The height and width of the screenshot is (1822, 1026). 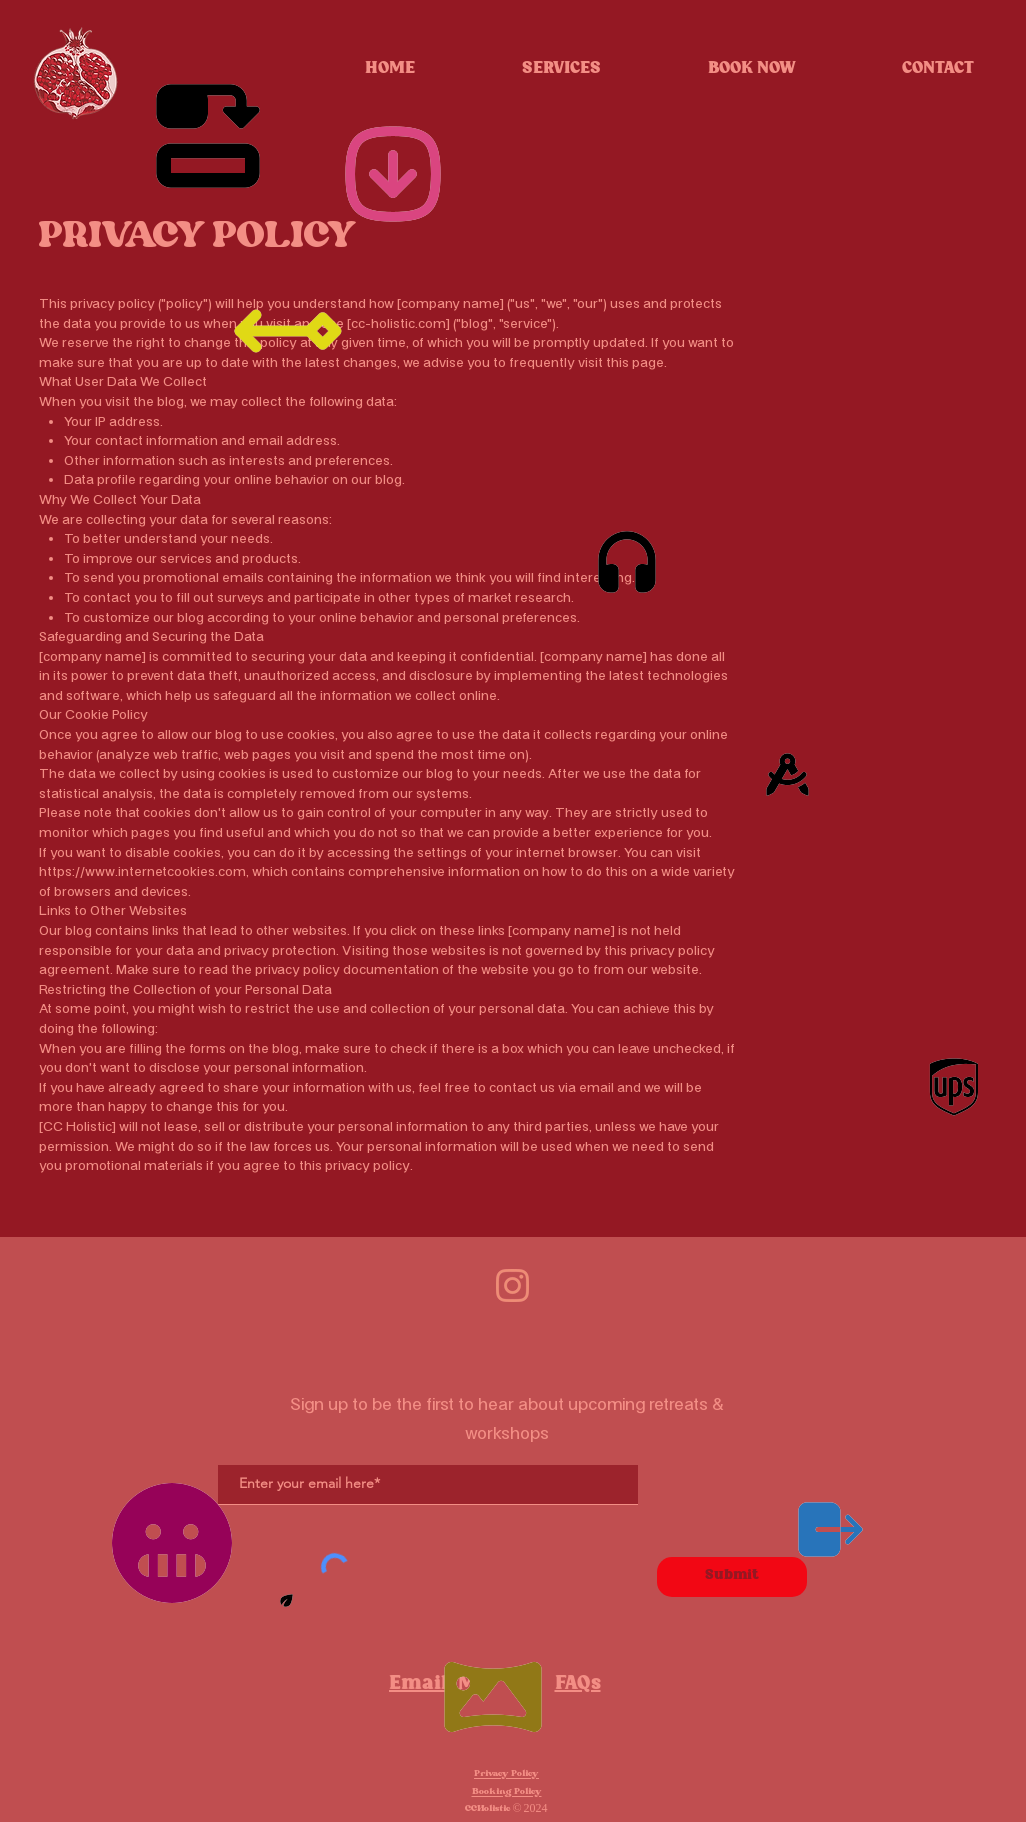 What do you see at coordinates (627, 564) in the screenshot?
I see `access audio or music player` at bounding box center [627, 564].